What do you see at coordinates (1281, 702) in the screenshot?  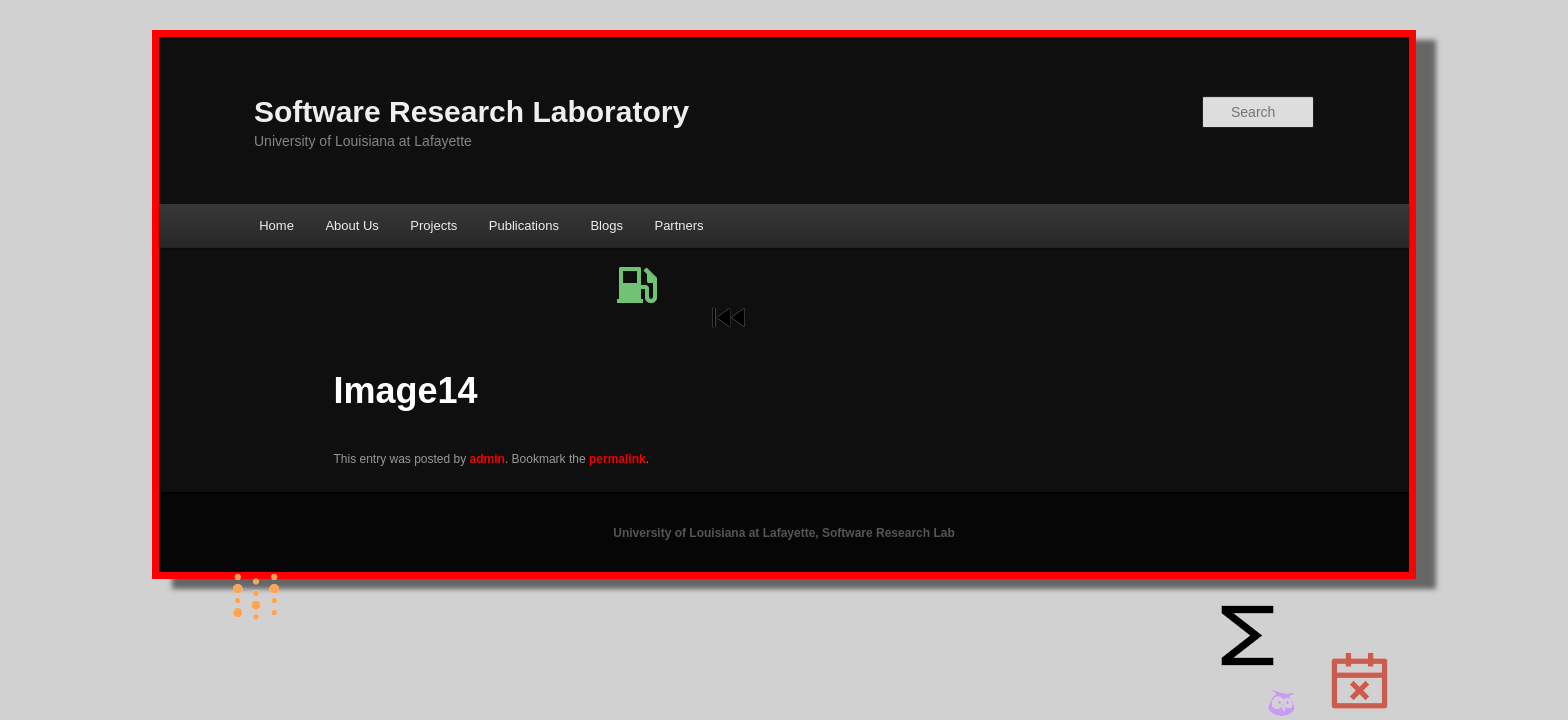 I see `open hootsuite social media management app` at bounding box center [1281, 702].